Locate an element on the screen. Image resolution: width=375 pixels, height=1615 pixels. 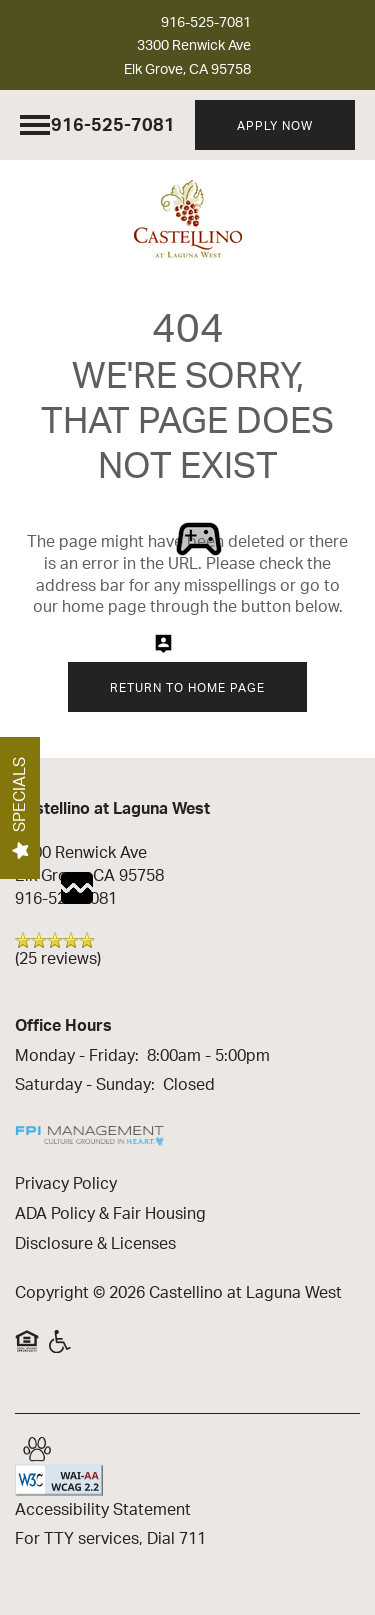
view a person's location on the map is located at coordinates (163, 643).